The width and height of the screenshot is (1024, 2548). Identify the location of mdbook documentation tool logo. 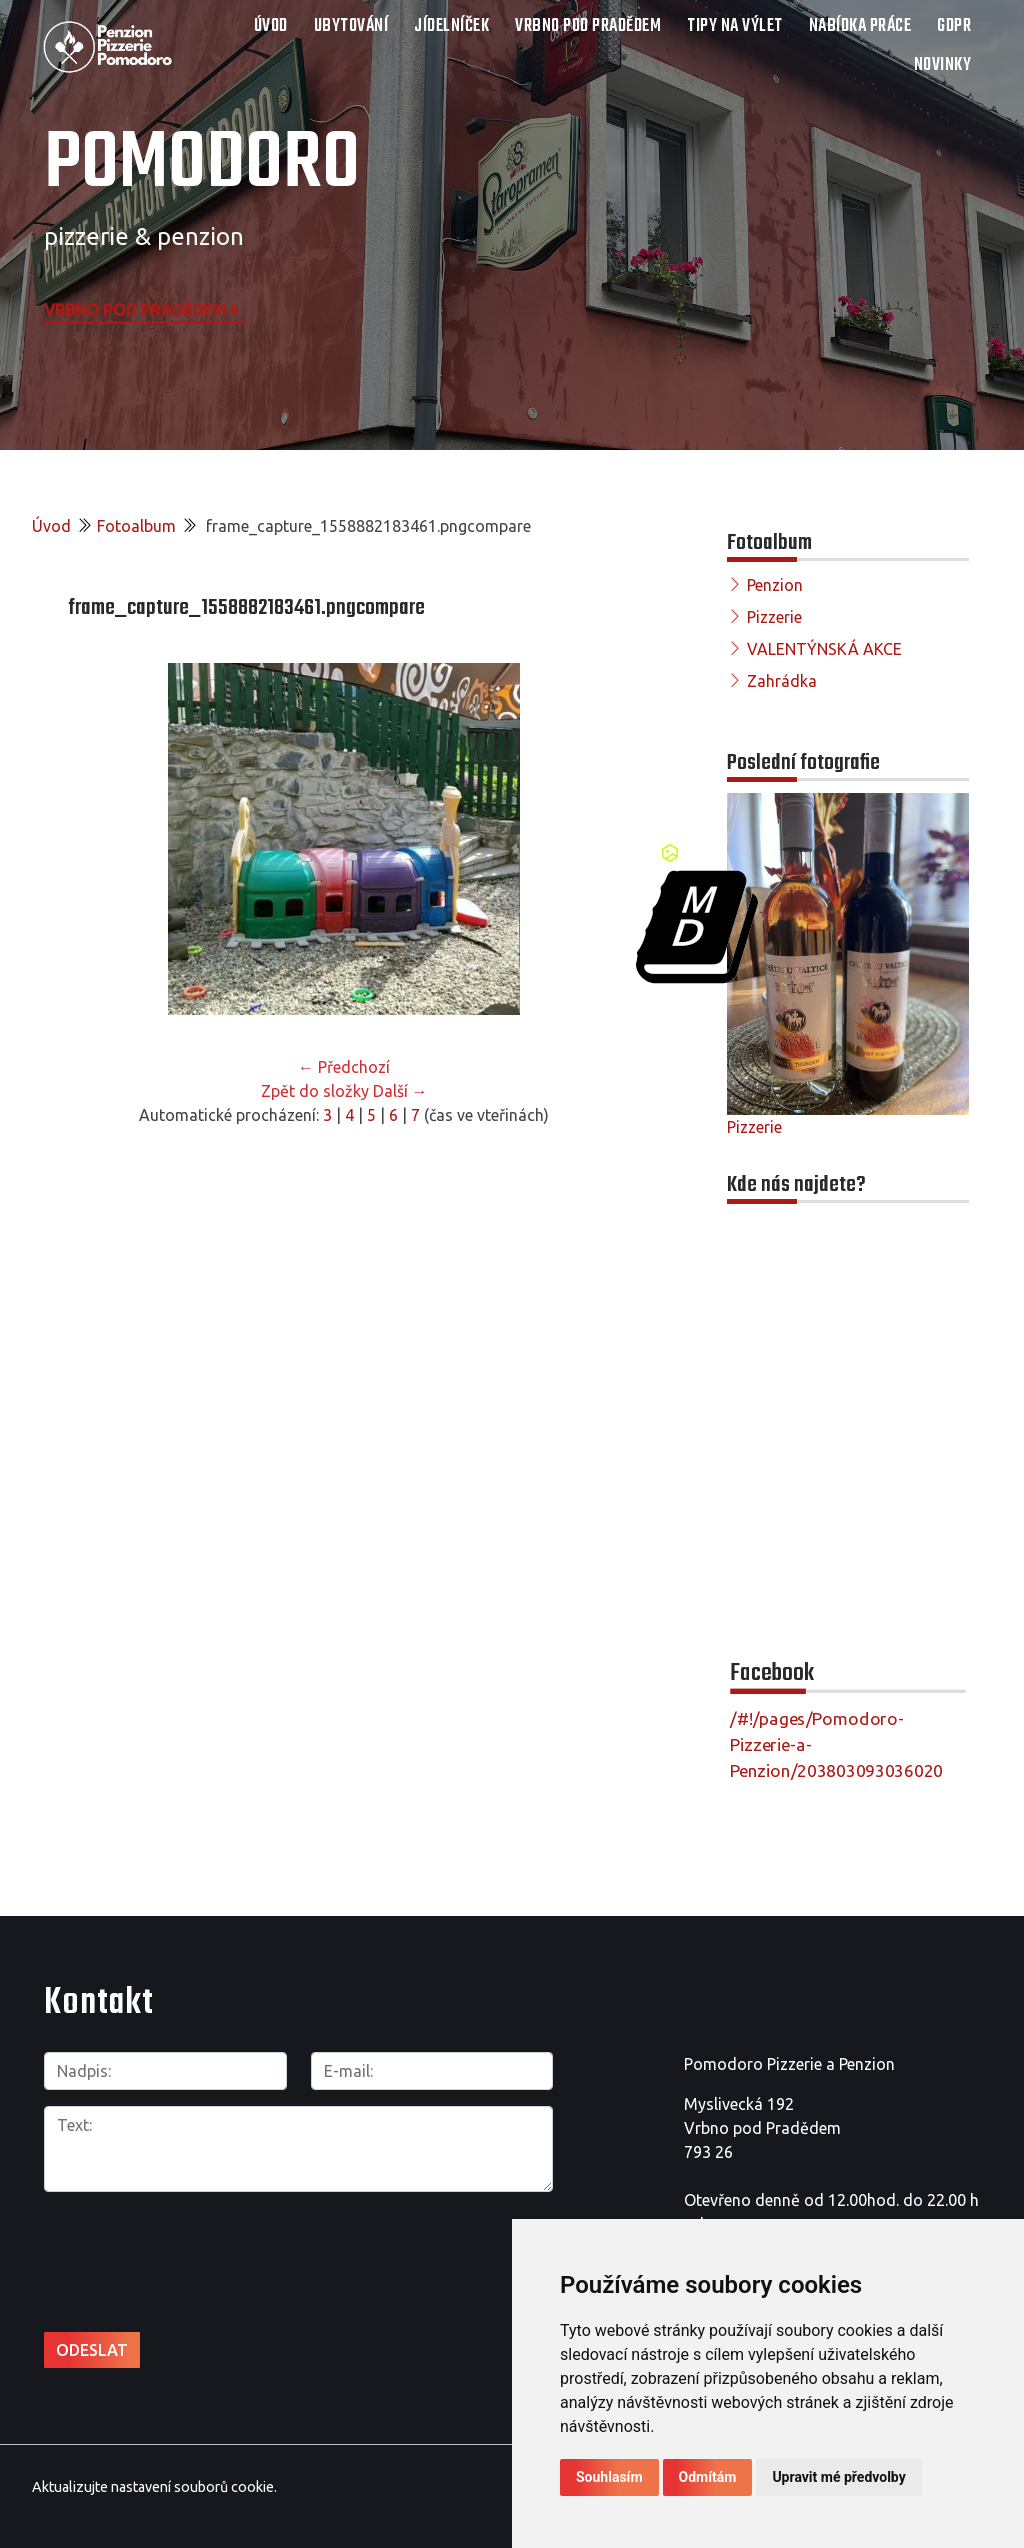
(697, 927).